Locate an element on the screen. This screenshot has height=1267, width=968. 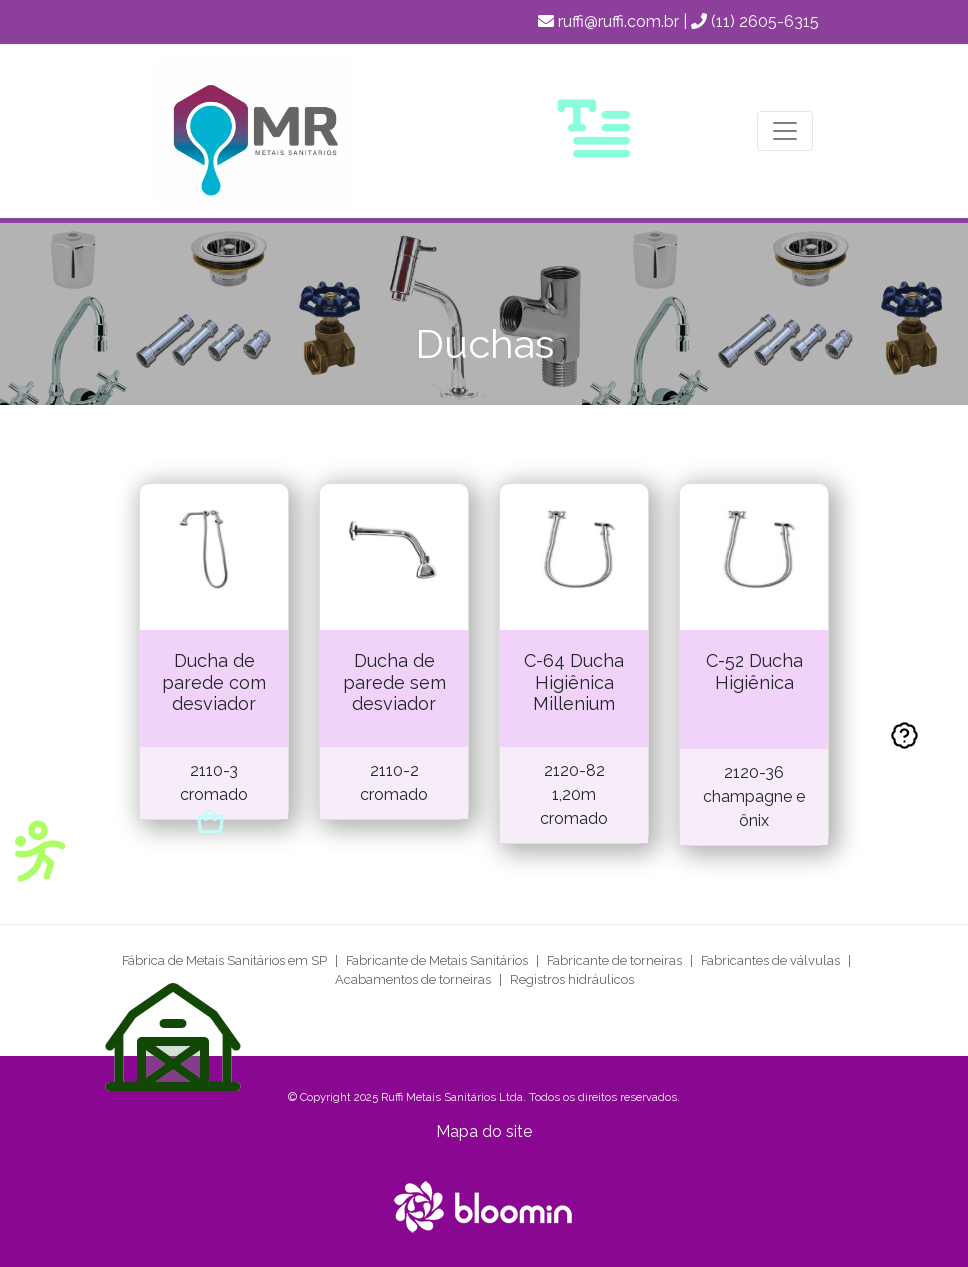
access farm or agricultural settings is located at coordinates (173, 1046).